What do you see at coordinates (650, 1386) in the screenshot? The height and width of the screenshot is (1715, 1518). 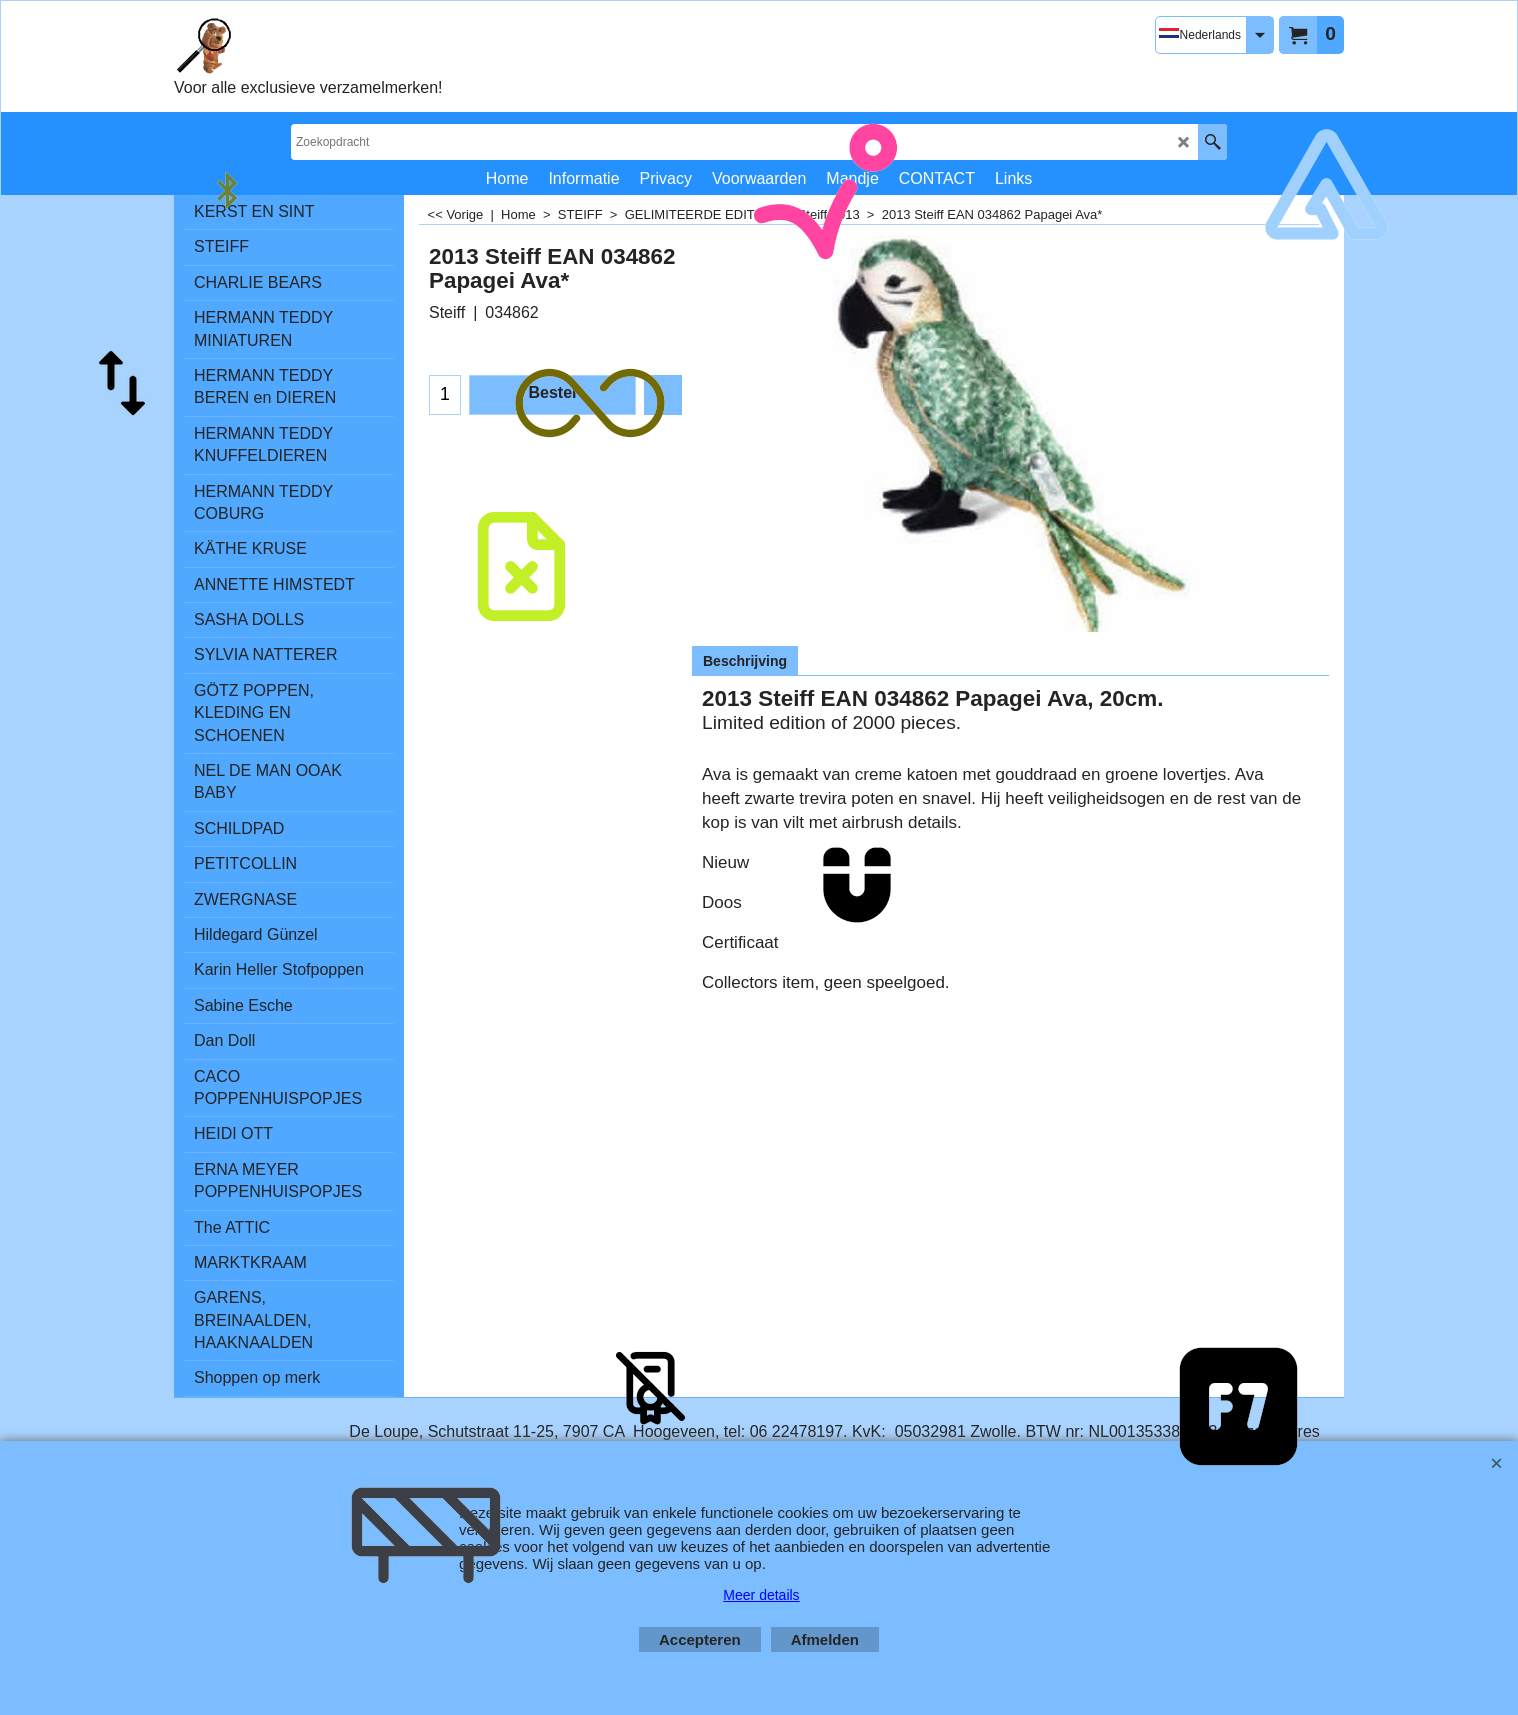 I see `certificate or credential unavailable` at bounding box center [650, 1386].